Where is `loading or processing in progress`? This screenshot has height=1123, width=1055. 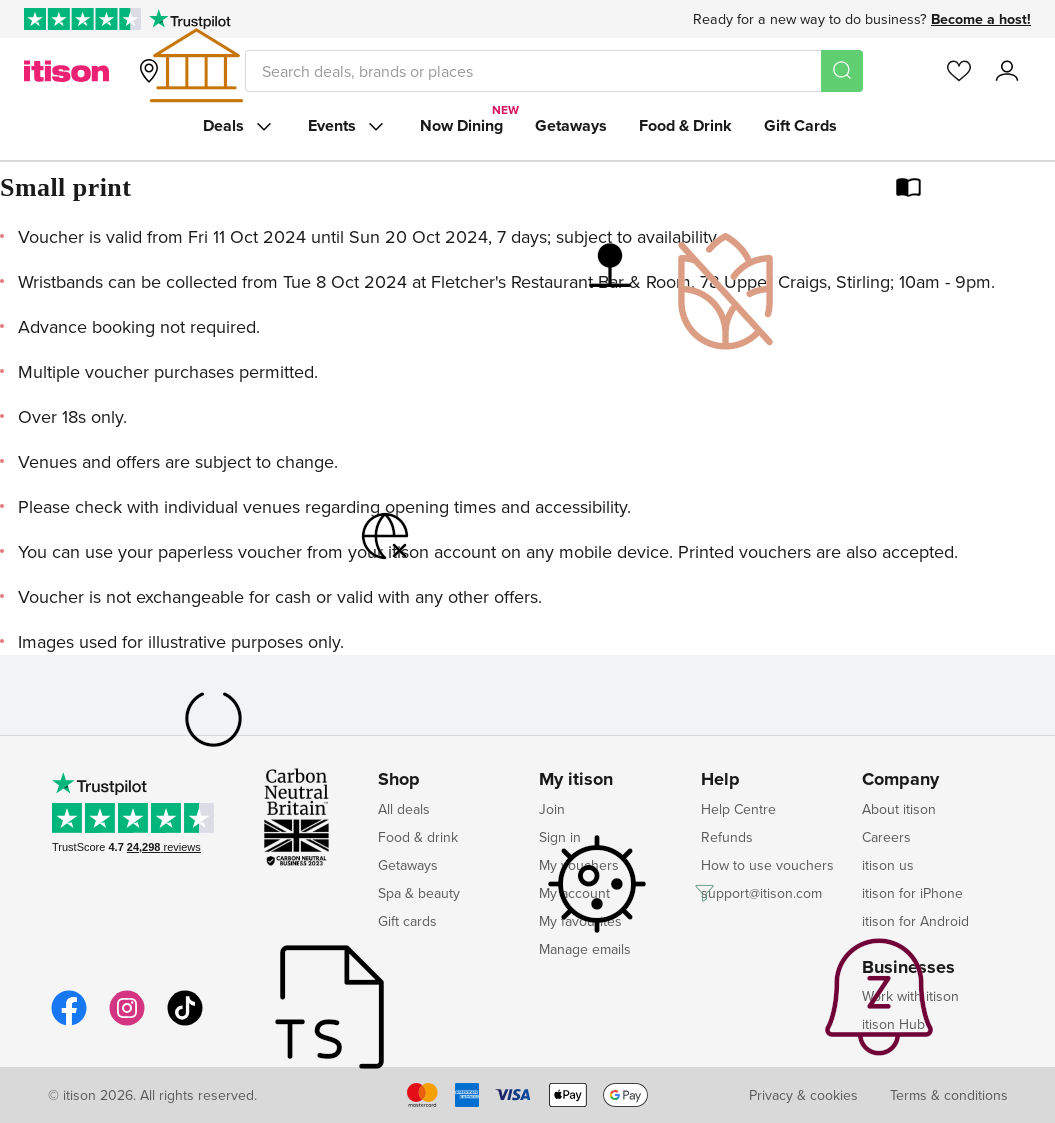
loading or processing in progress is located at coordinates (213, 718).